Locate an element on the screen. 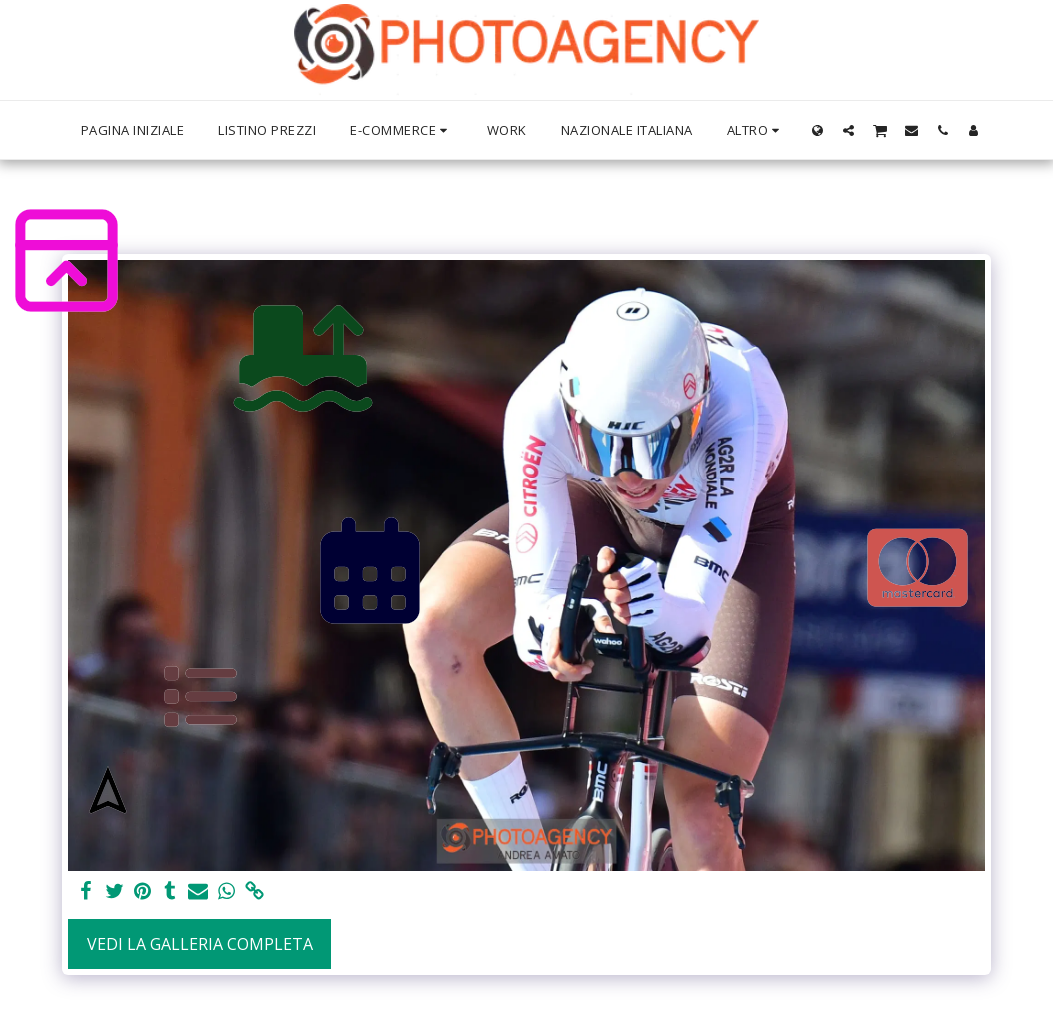 The image size is (1053, 1018). collapse top panel is located at coordinates (66, 260).